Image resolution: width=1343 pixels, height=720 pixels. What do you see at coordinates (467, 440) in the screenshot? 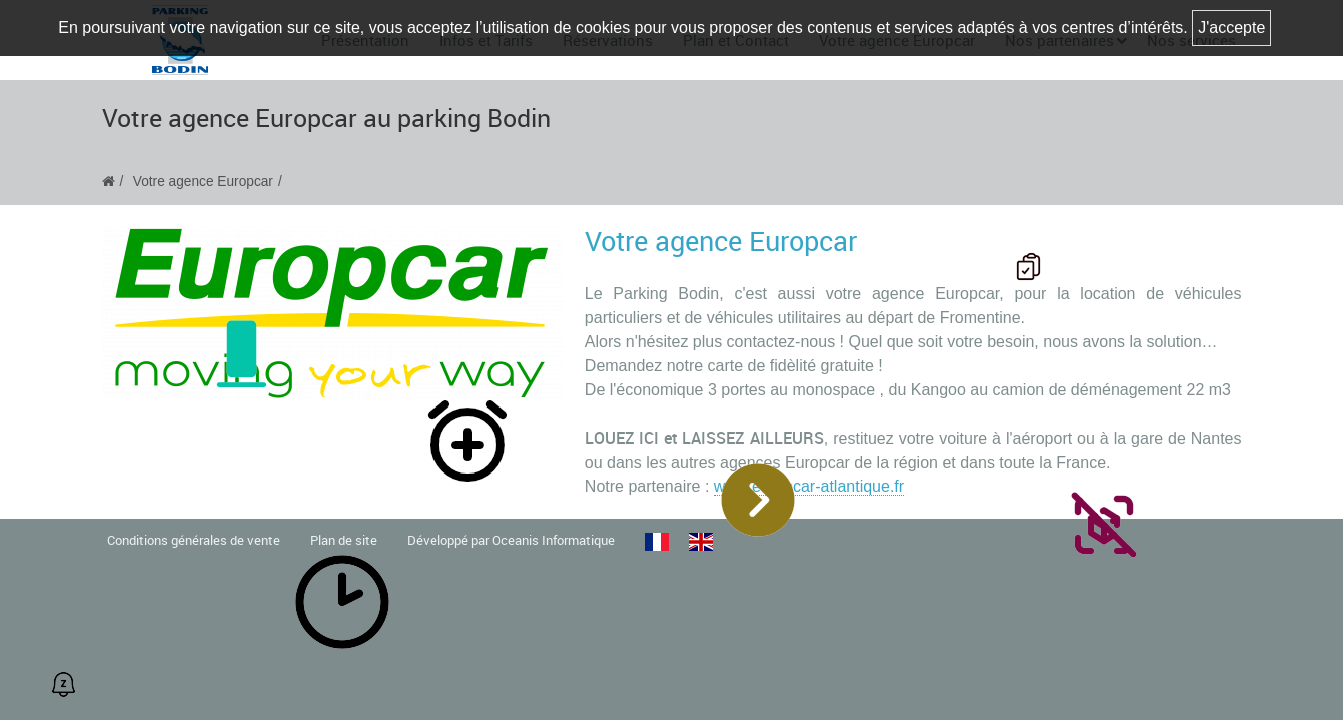
I see `add a new alarm` at bounding box center [467, 440].